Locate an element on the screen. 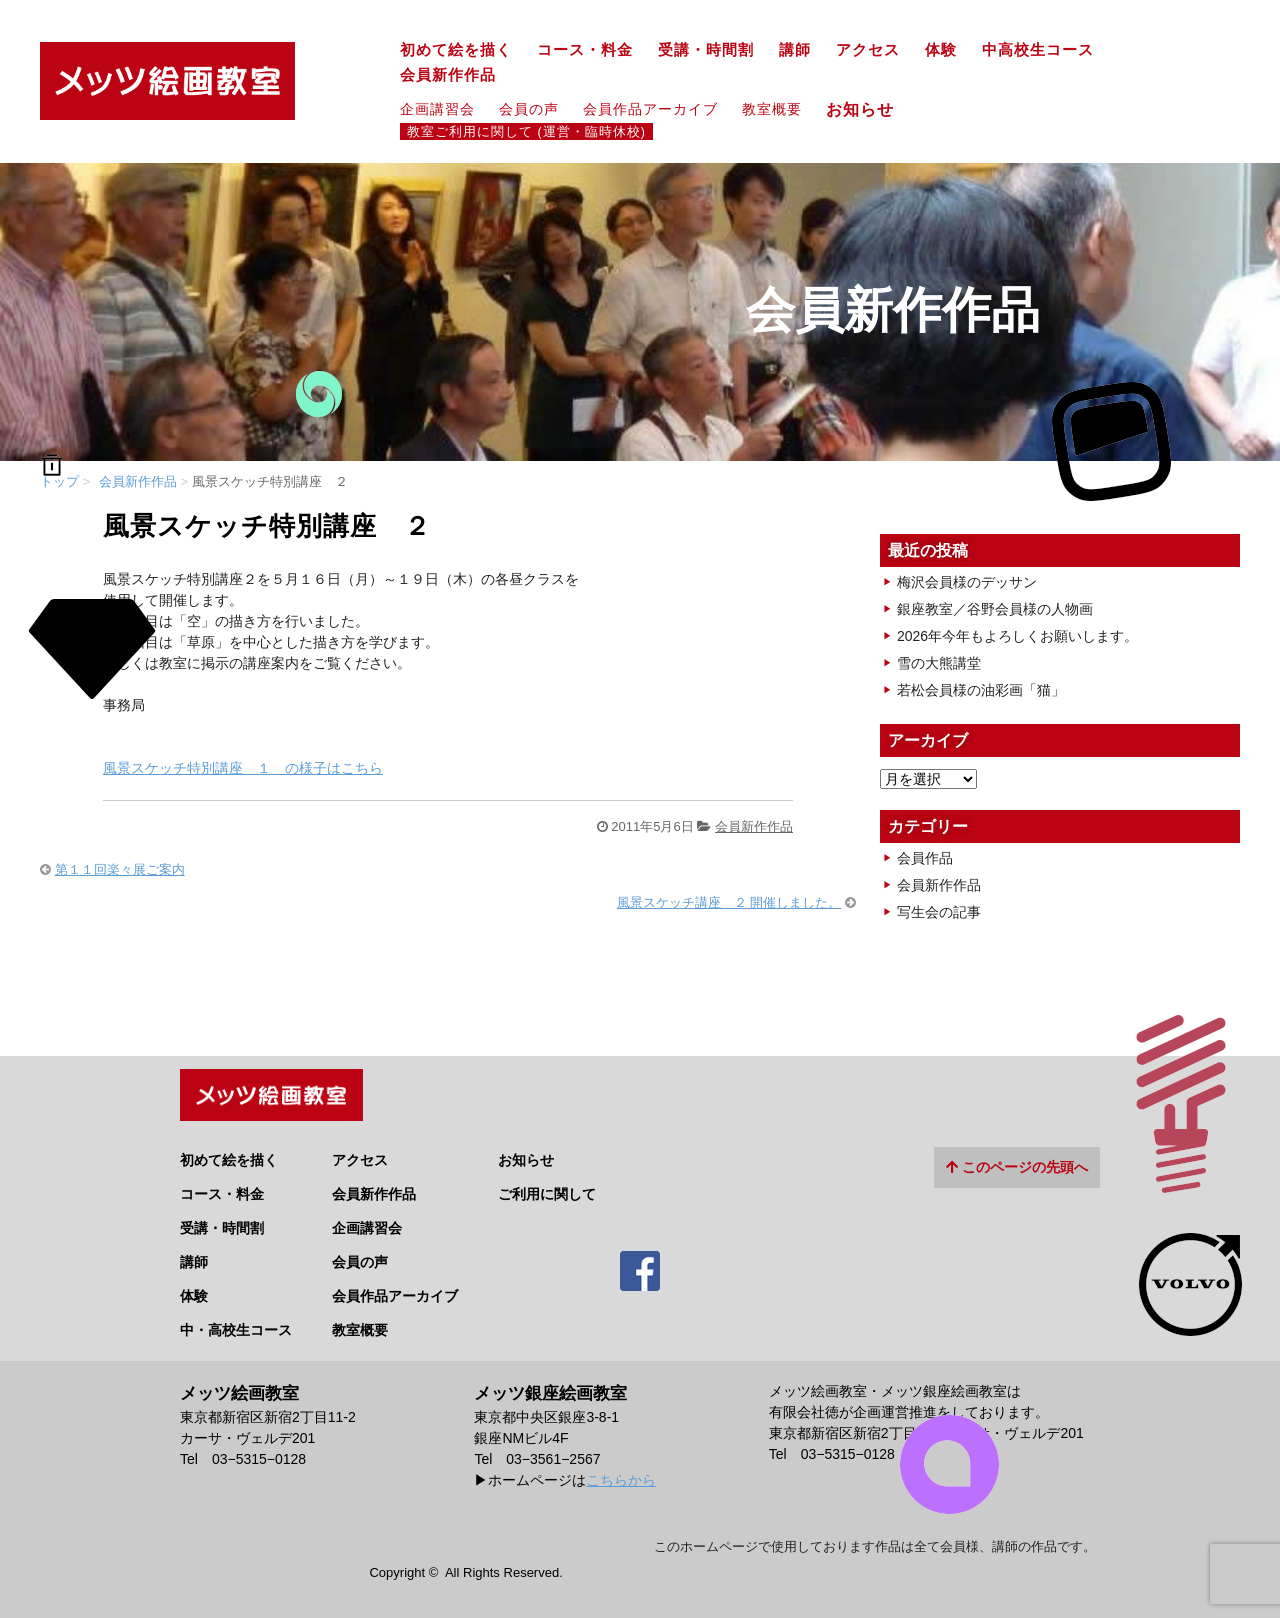 The height and width of the screenshot is (1618, 1280). deepmind company logo is located at coordinates (319, 394).